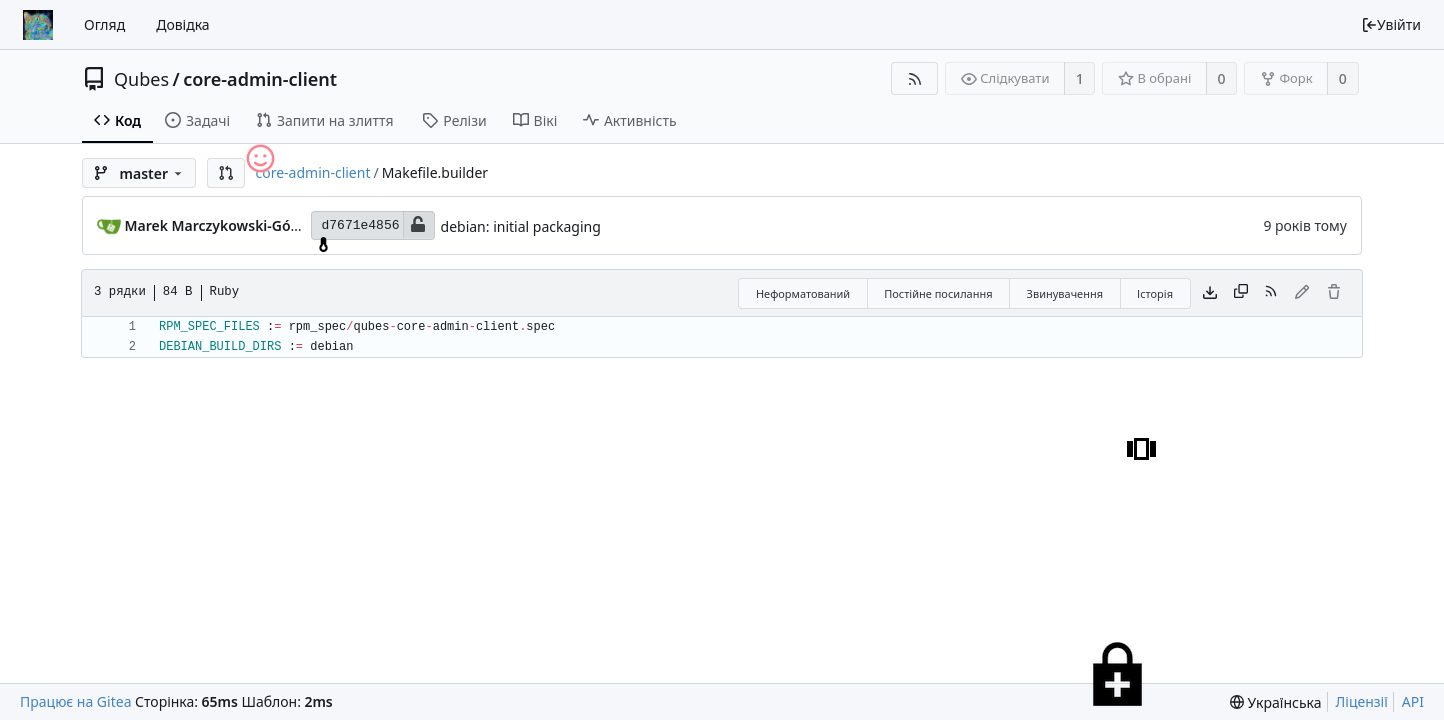  What do you see at coordinates (323, 244) in the screenshot?
I see `indicates low temperature reading` at bounding box center [323, 244].